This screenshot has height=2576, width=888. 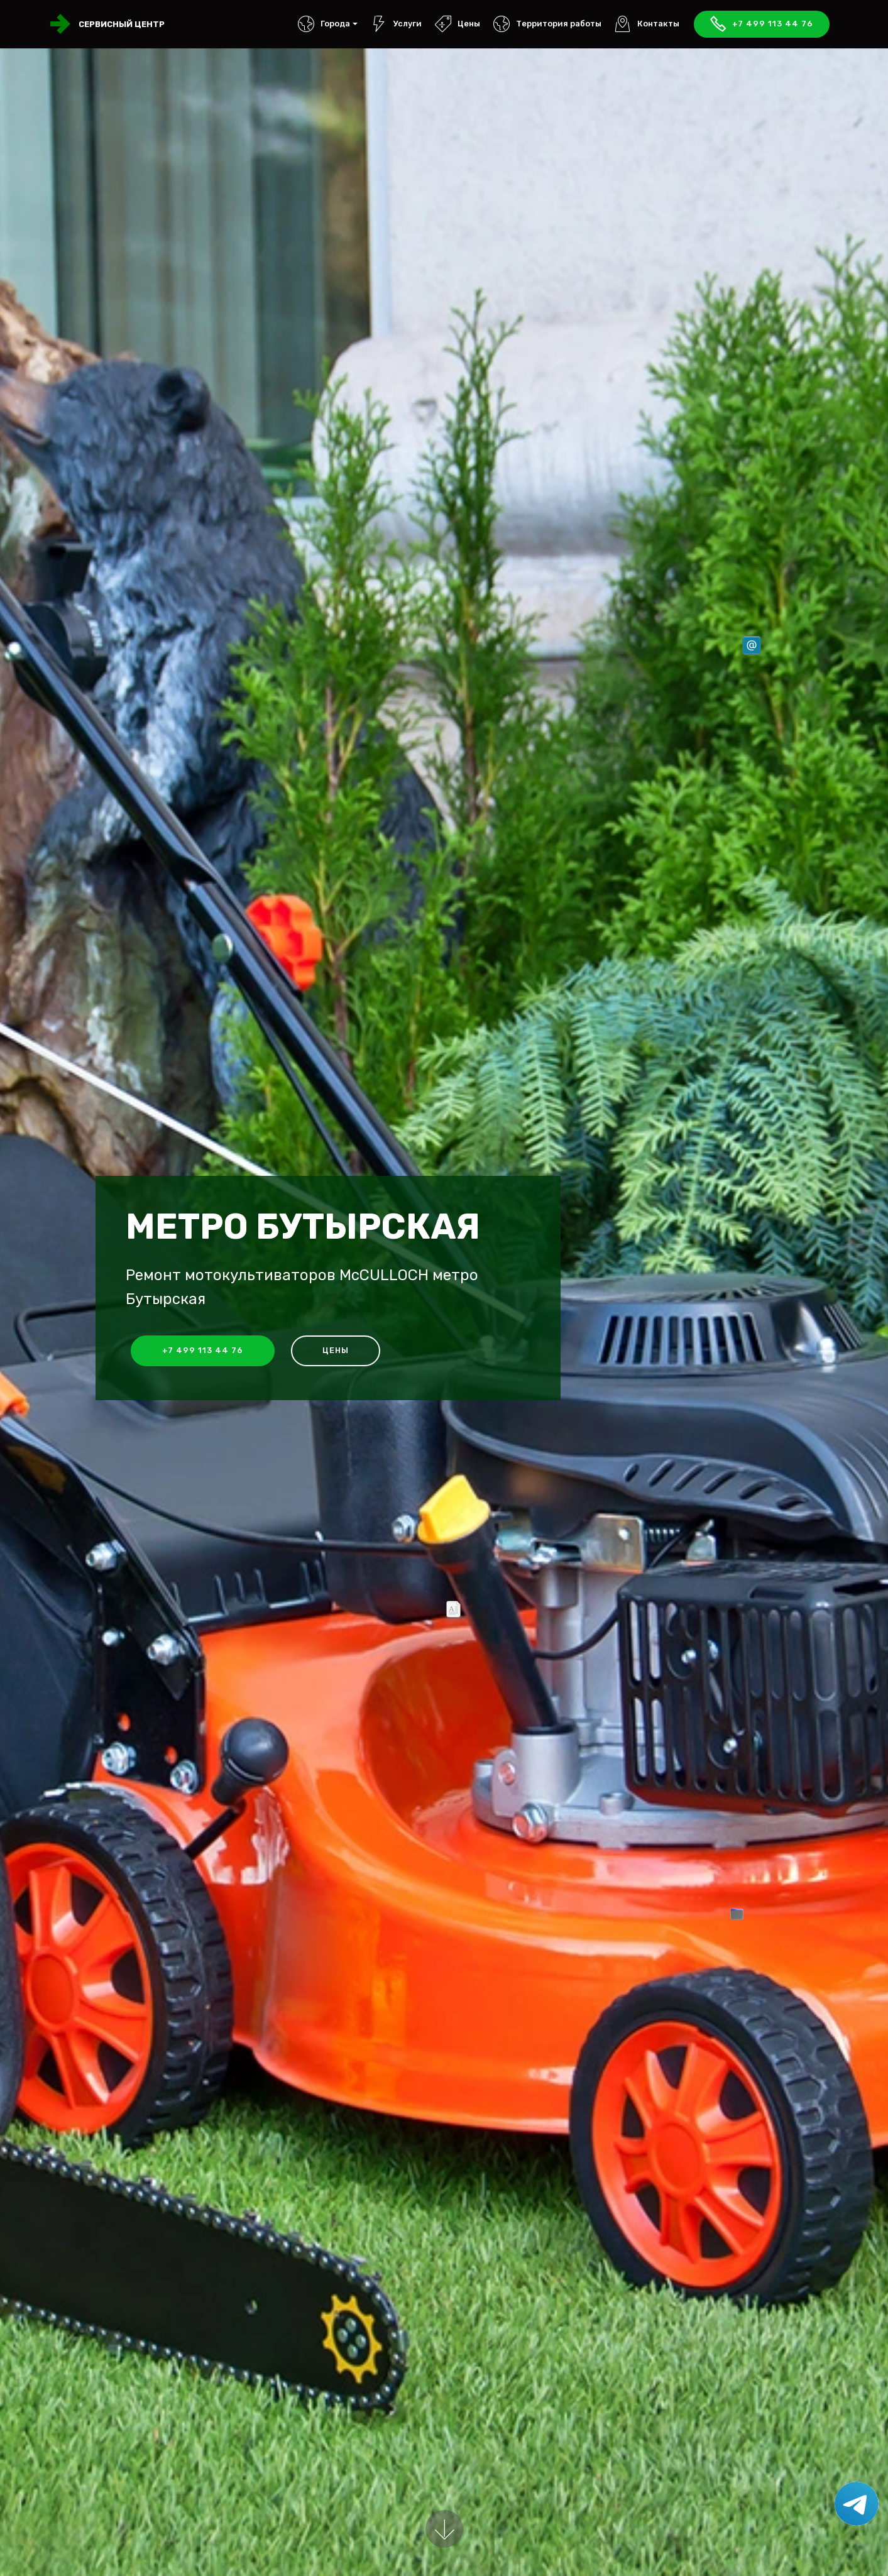 What do you see at coordinates (752, 645) in the screenshot?
I see `manage linked online accounts` at bounding box center [752, 645].